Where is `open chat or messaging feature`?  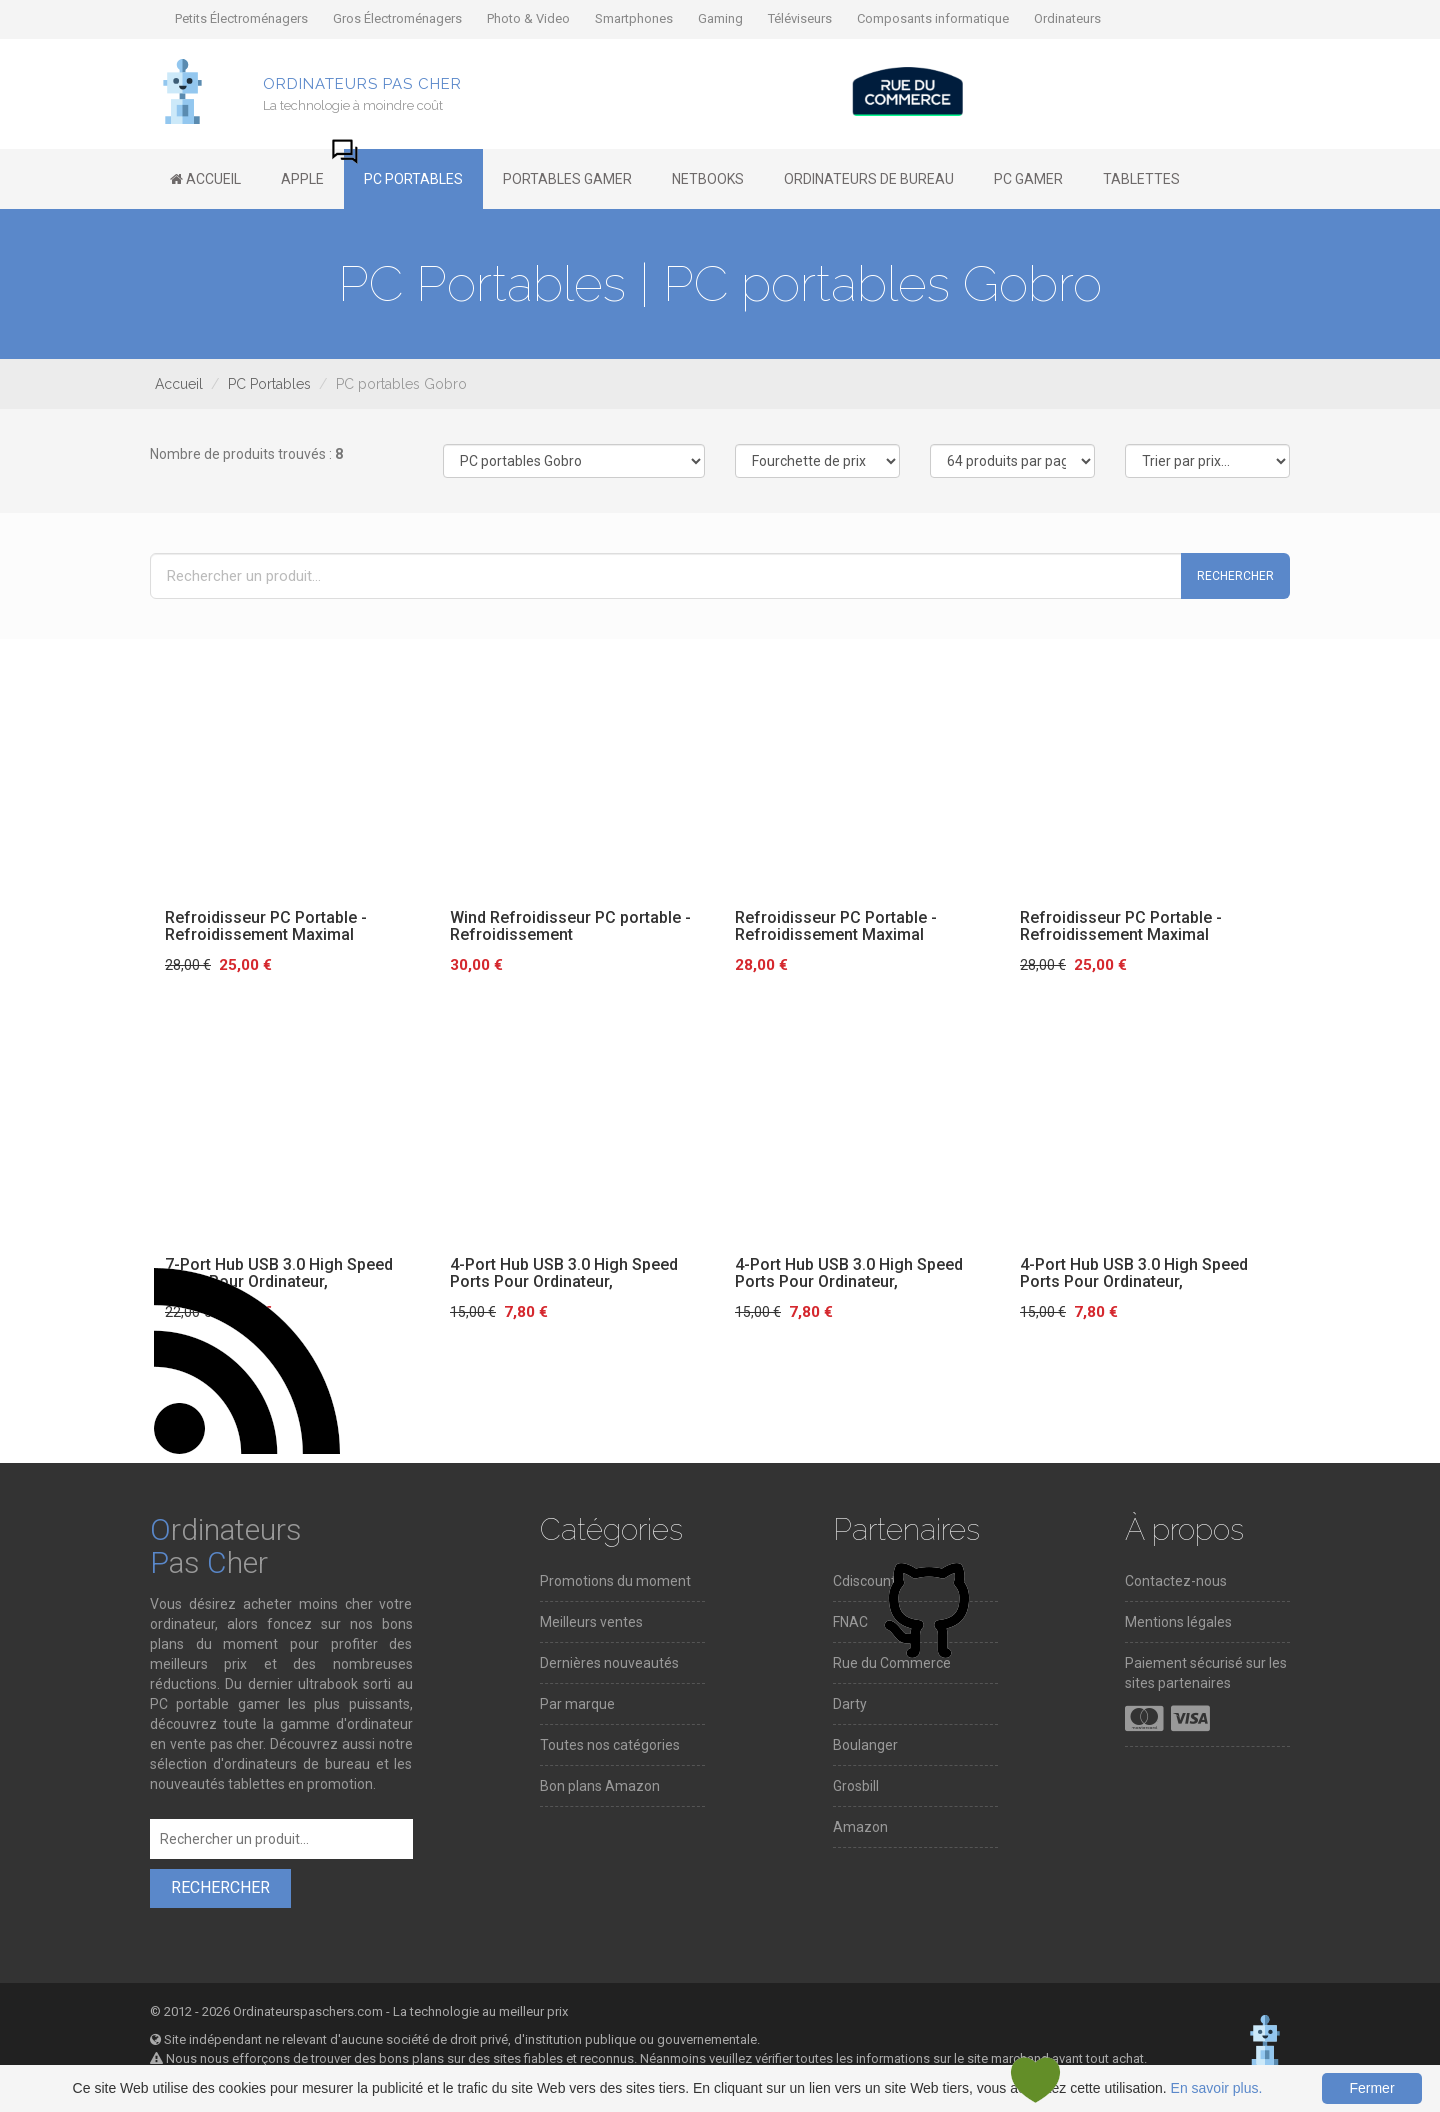
open chat or messaging feature is located at coordinates (345, 151).